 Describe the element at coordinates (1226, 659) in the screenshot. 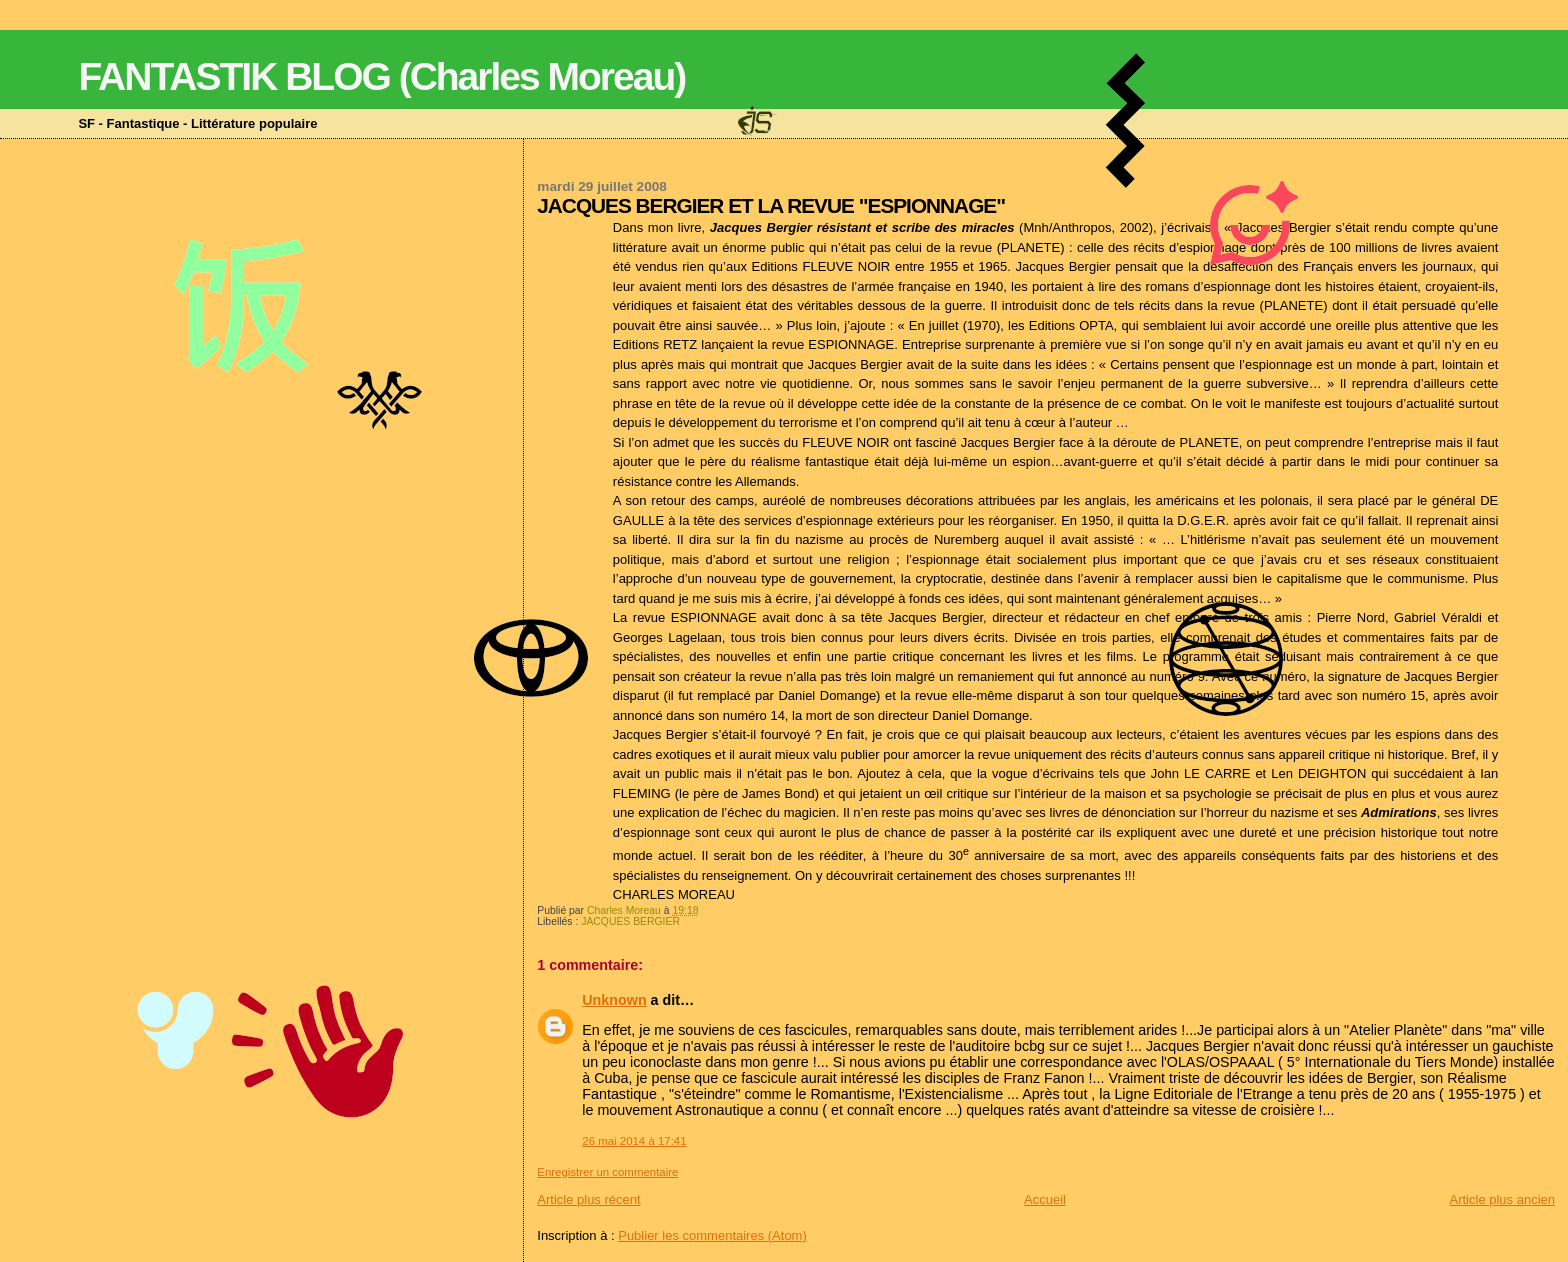

I see `qiskit quantum computing framework logo` at that location.